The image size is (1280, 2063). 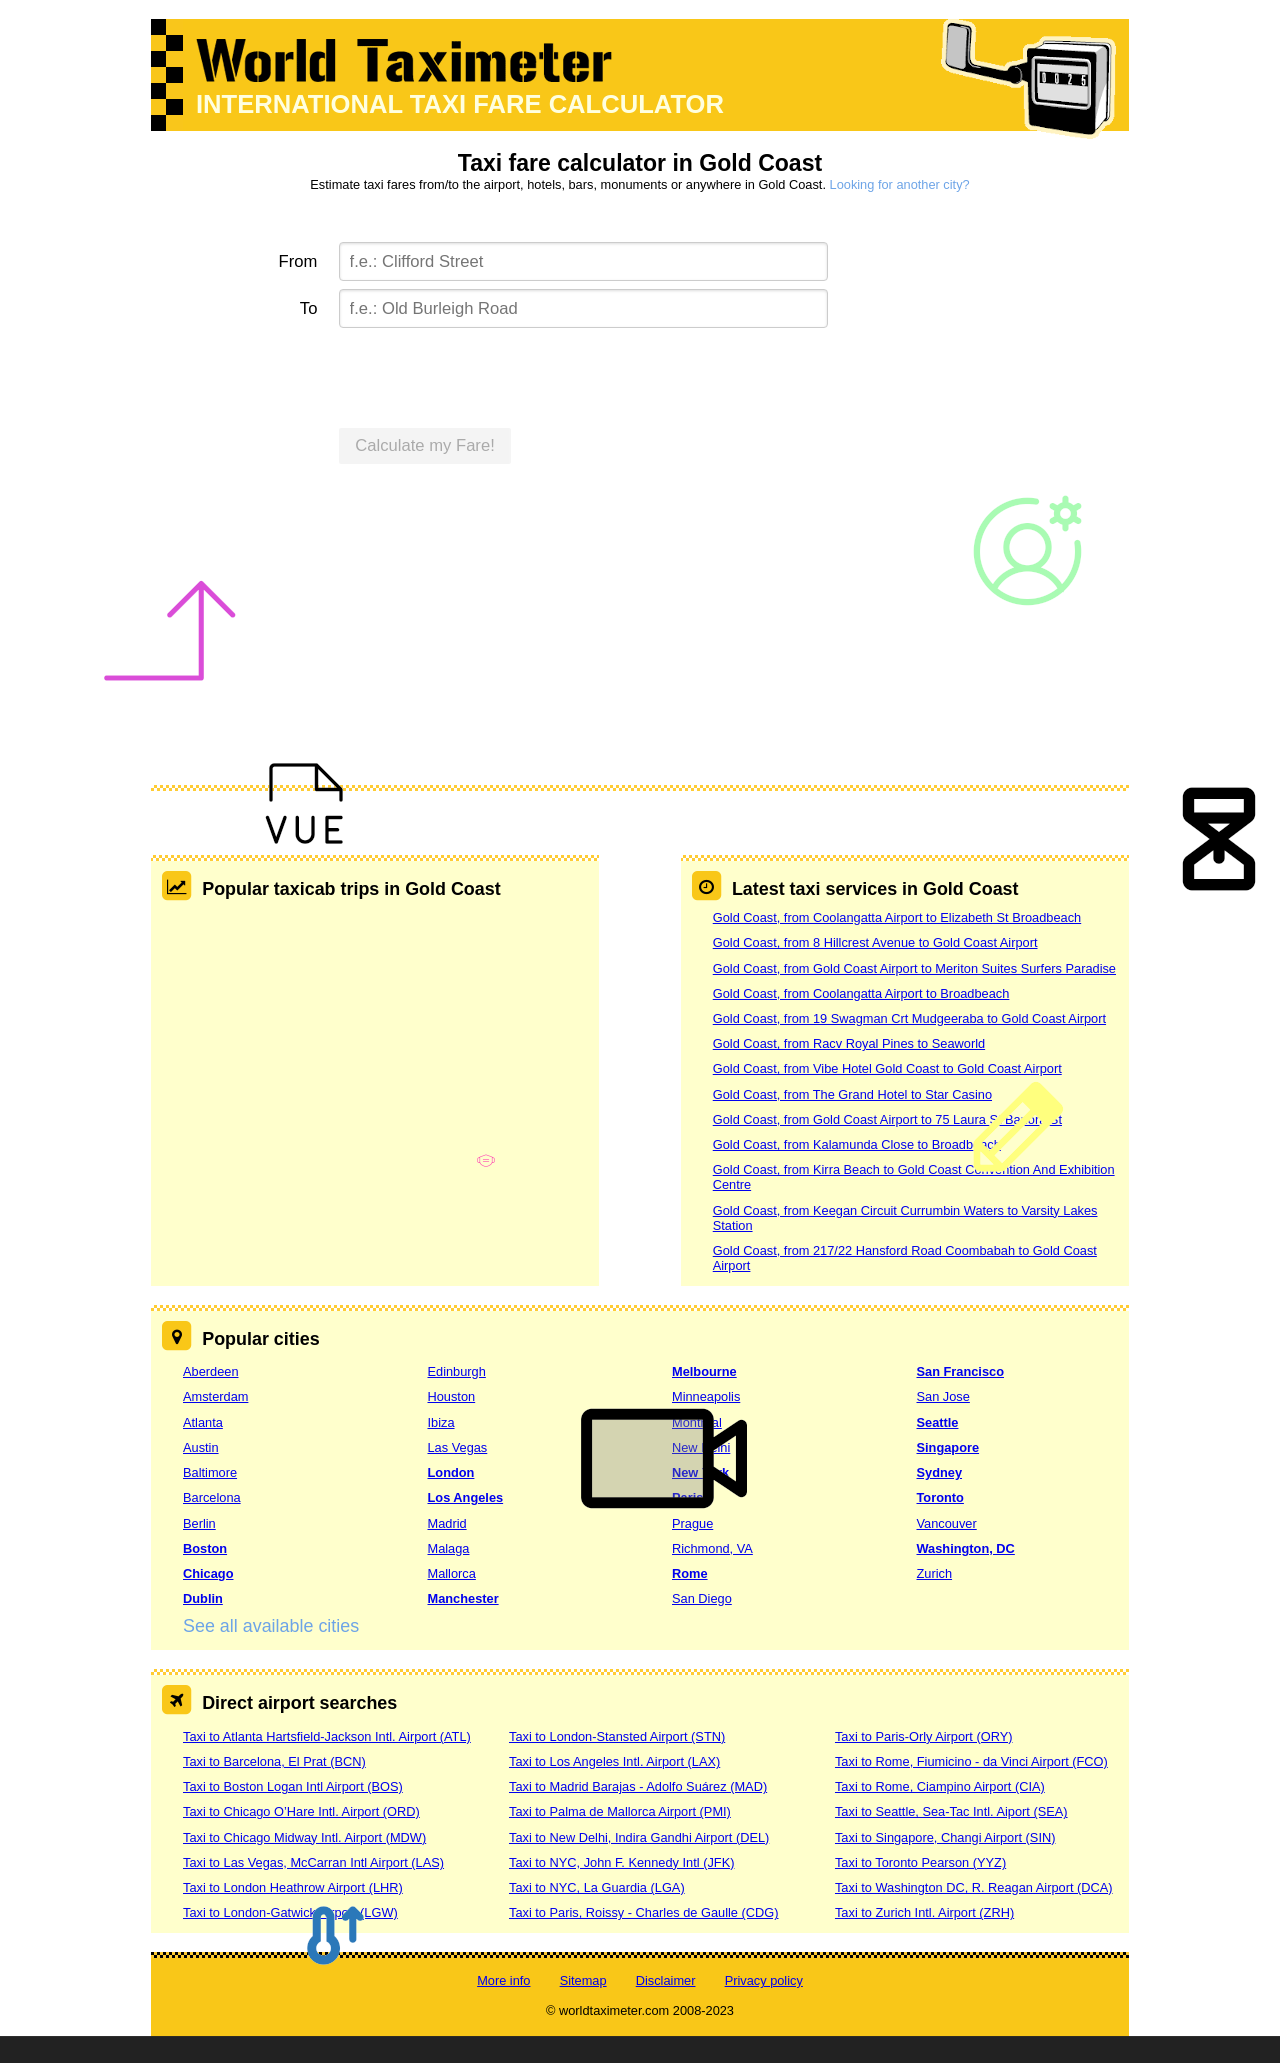 What do you see at coordinates (1219, 839) in the screenshot?
I see `indicates a process is in progress` at bounding box center [1219, 839].